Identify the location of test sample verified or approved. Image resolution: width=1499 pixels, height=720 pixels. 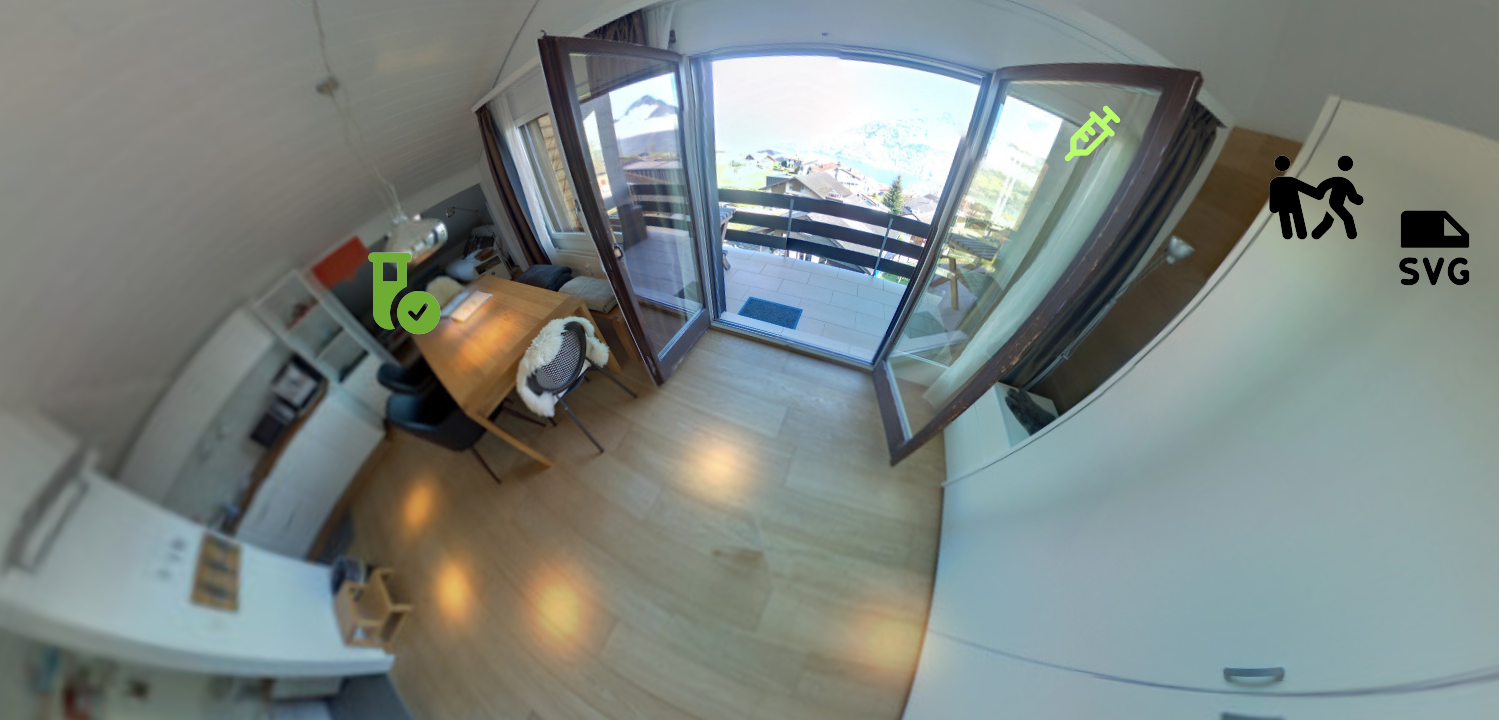
(402, 291).